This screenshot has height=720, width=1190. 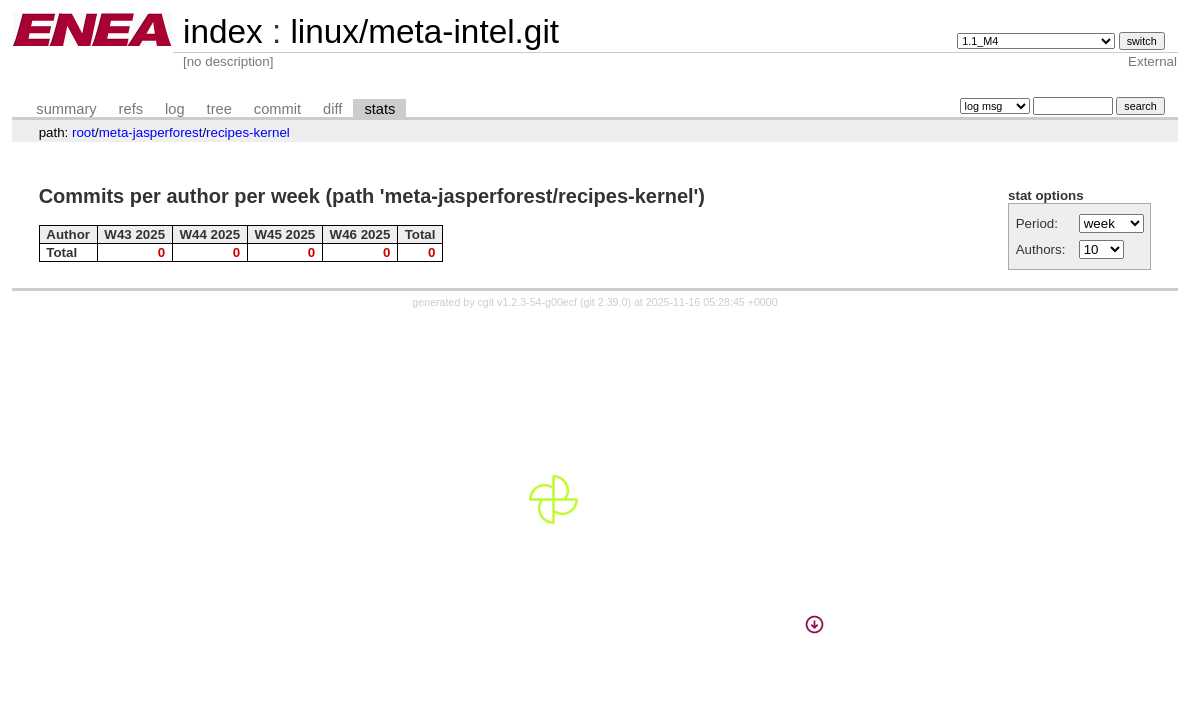 What do you see at coordinates (814, 624) in the screenshot?
I see `download a file or content` at bounding box center [814, 624].